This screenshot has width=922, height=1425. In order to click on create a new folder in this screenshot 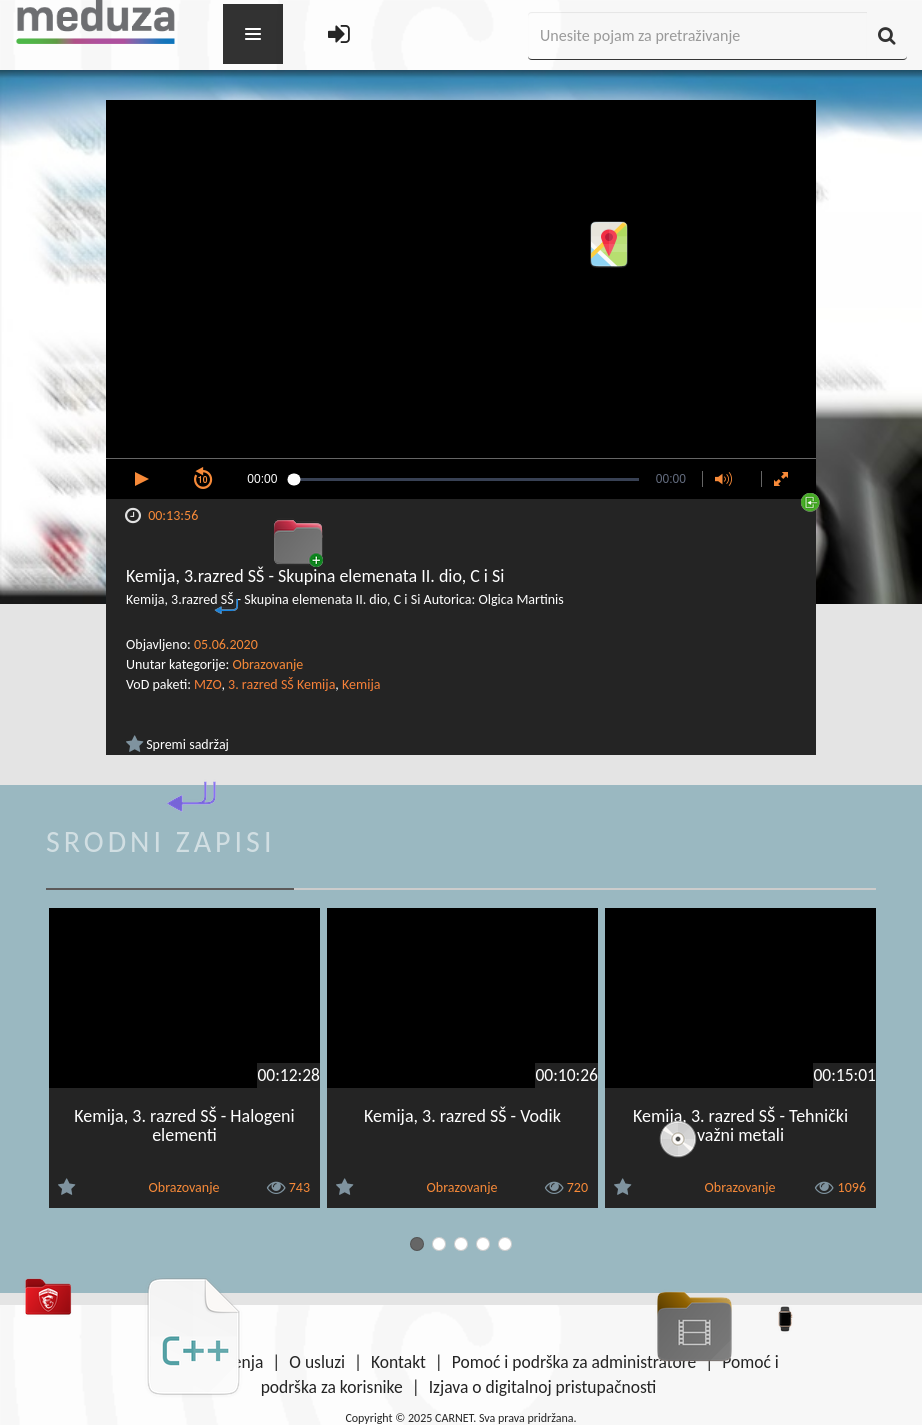, I will do `click(298, 542)`.